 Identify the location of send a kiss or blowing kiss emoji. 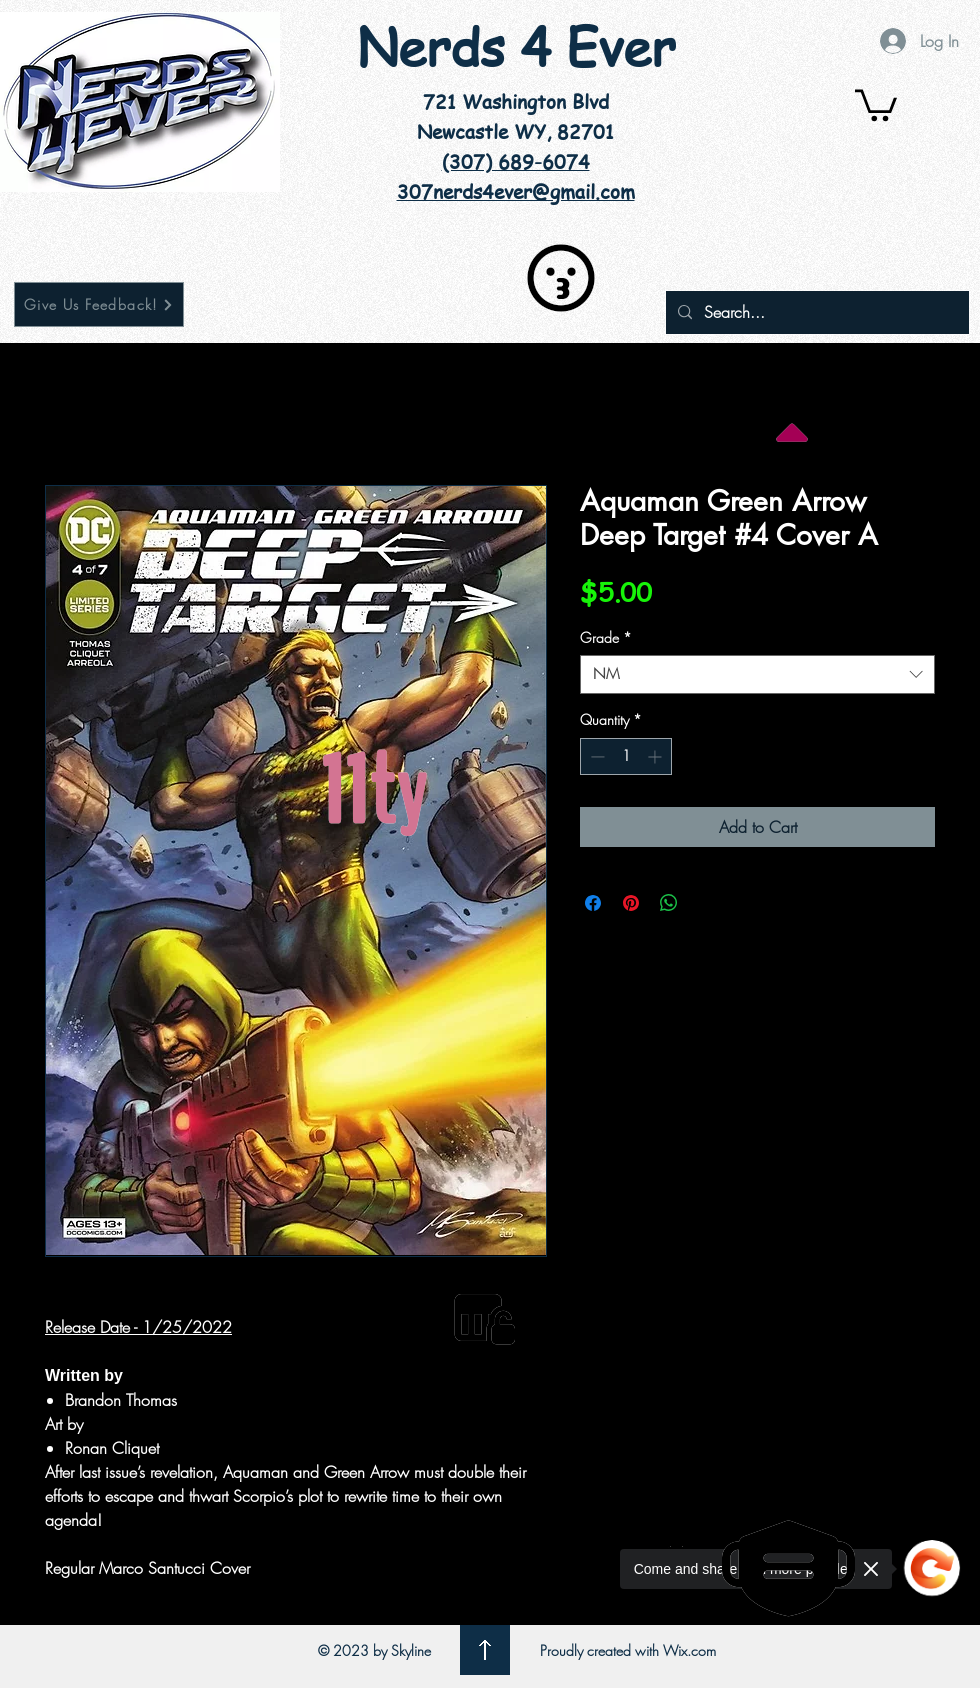
(561, 278).